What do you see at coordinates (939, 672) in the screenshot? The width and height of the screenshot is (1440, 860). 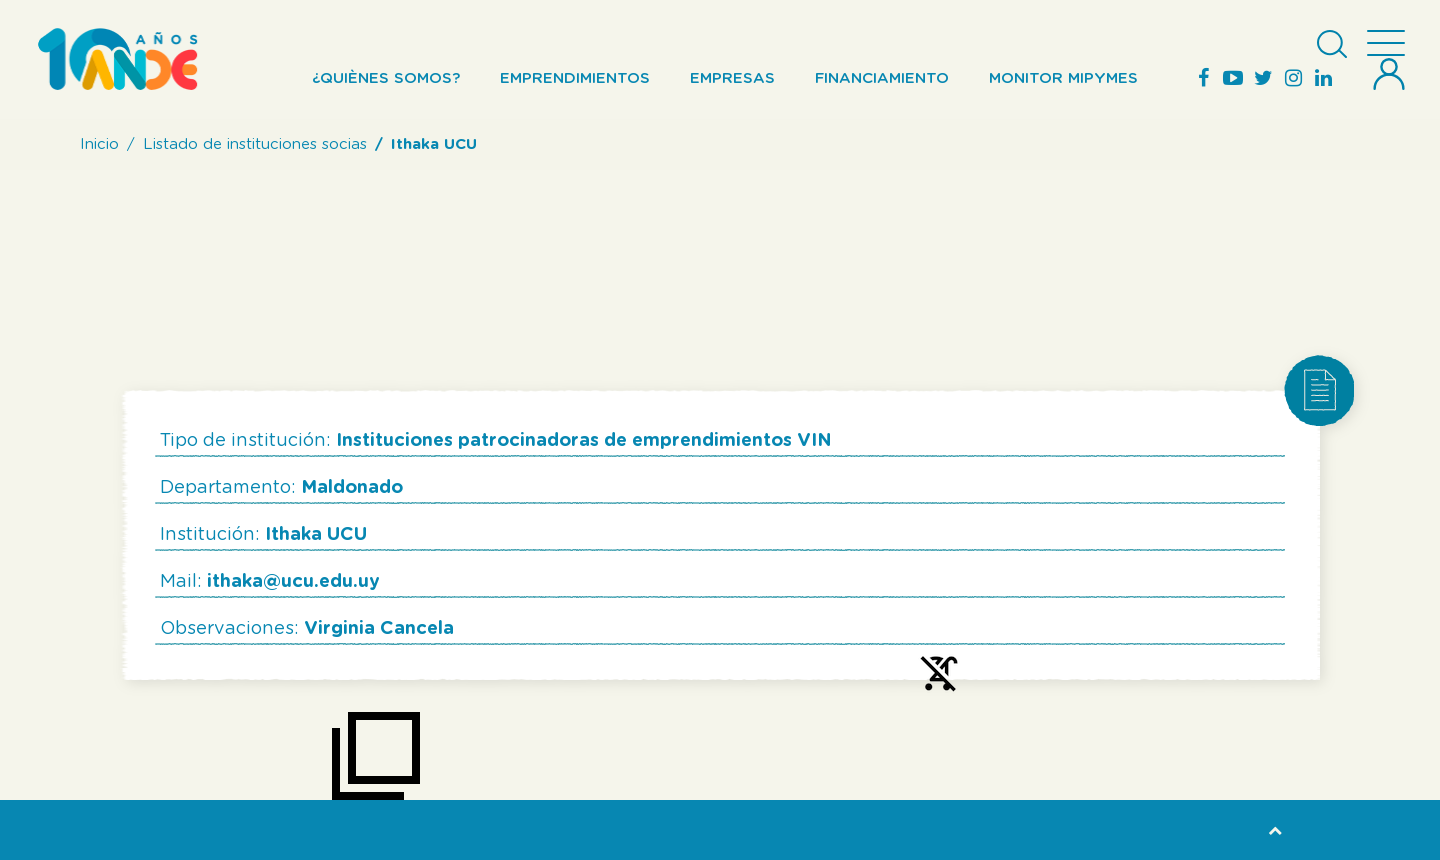 I see `indicates strollers are not permitted in this area` at bounding box center [939, 672].